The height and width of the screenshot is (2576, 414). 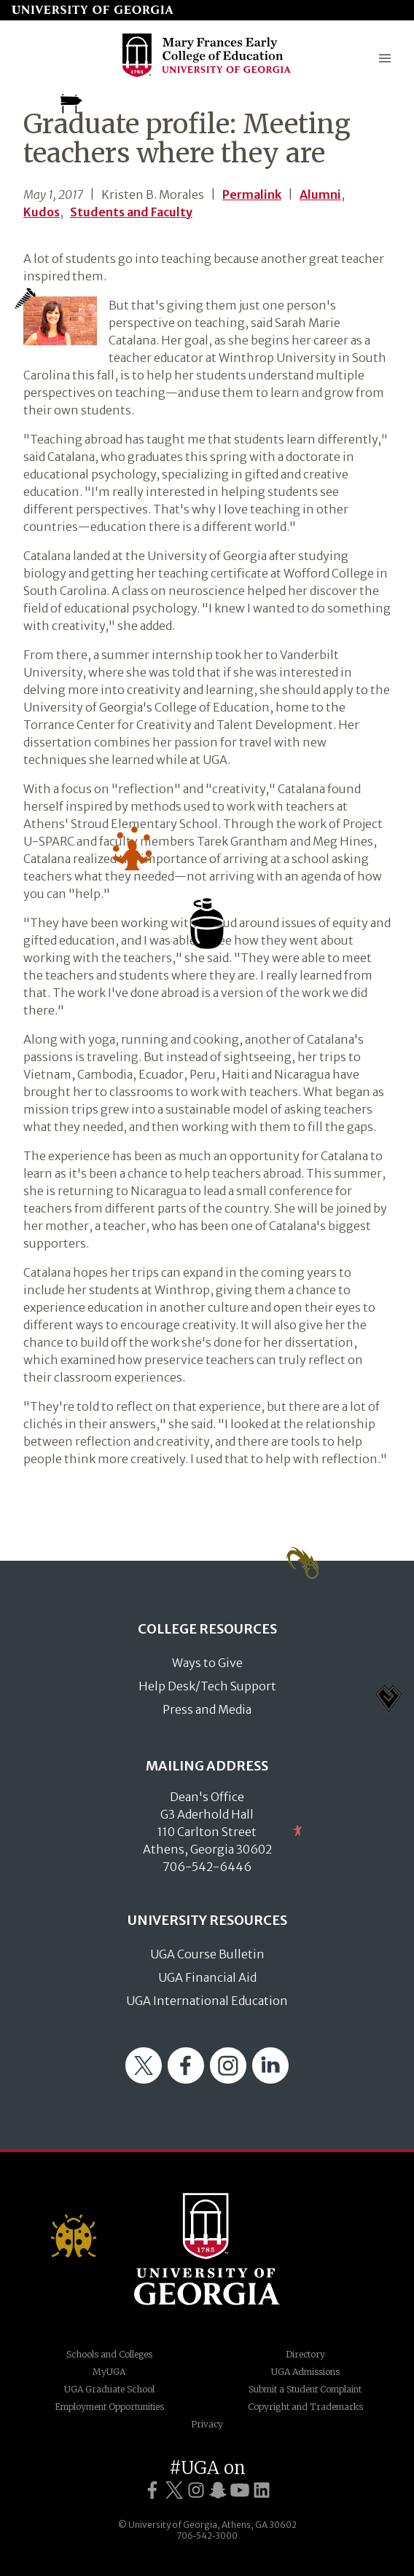 What do you see at coordinates (207, 923) in the screenshot?
I see `view water or hydration inventory item` at bounding box center [207, 923].